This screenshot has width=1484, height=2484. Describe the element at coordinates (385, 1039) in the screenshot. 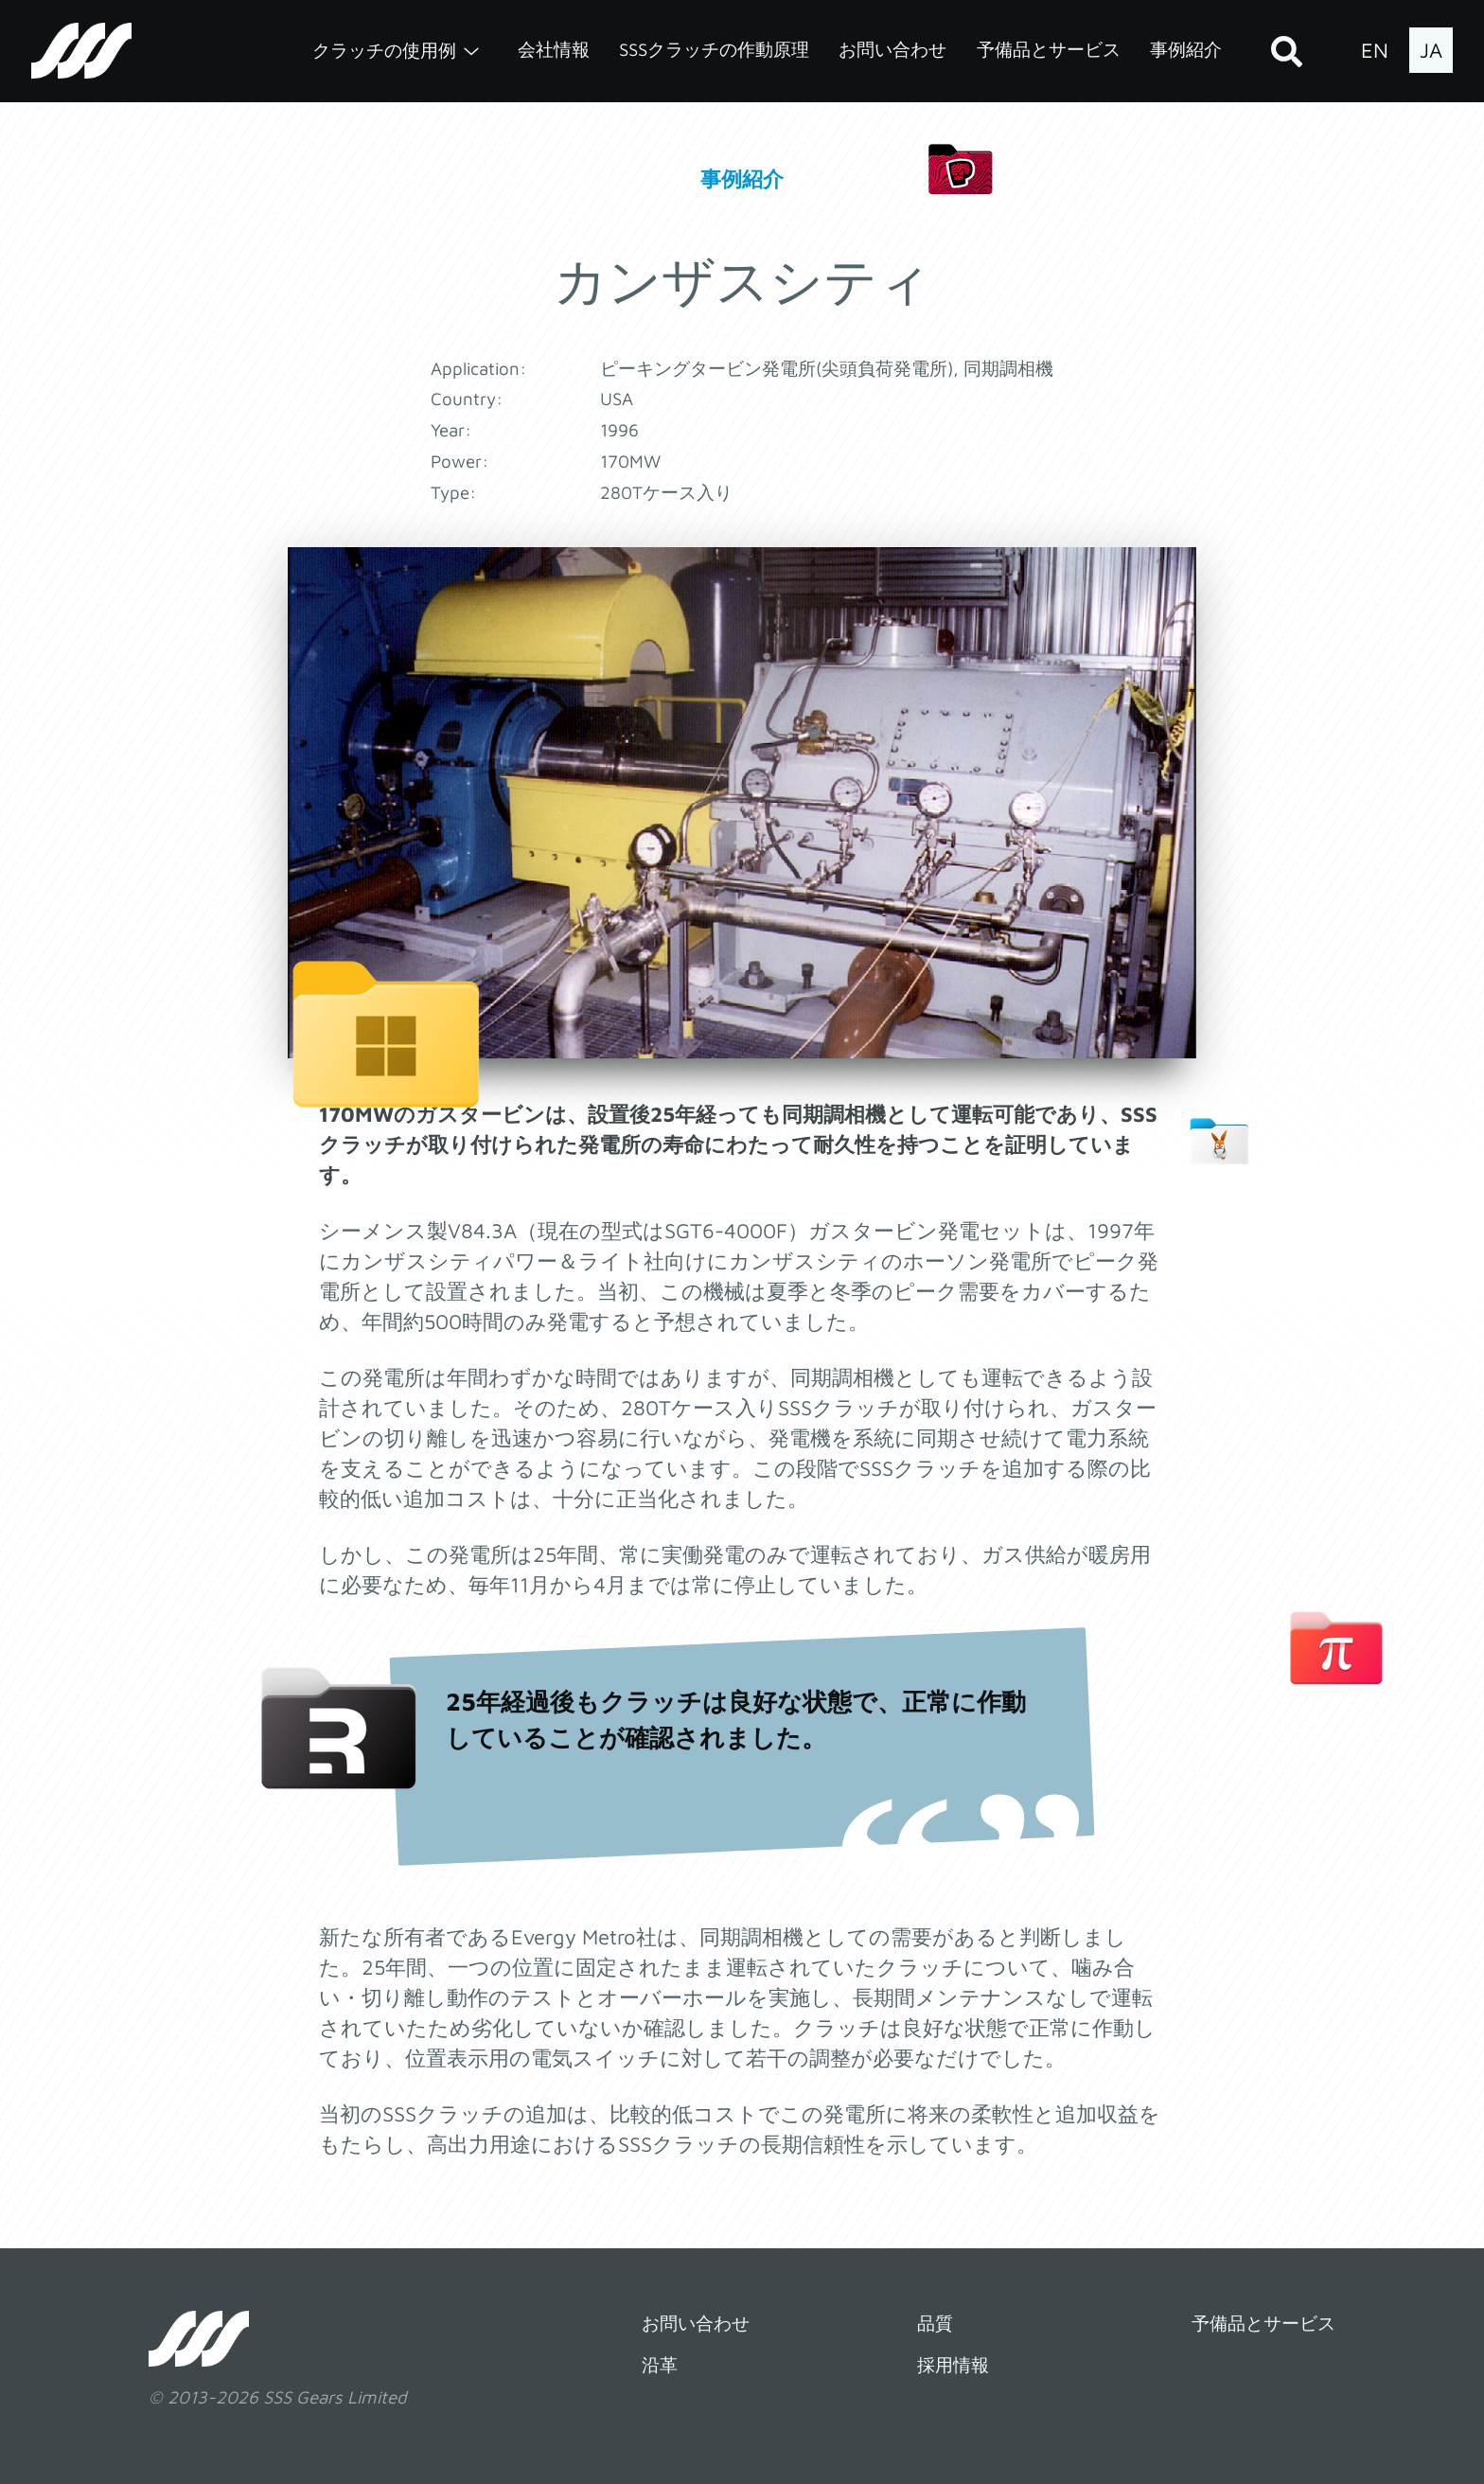

I see `open windows system folder` at that location.